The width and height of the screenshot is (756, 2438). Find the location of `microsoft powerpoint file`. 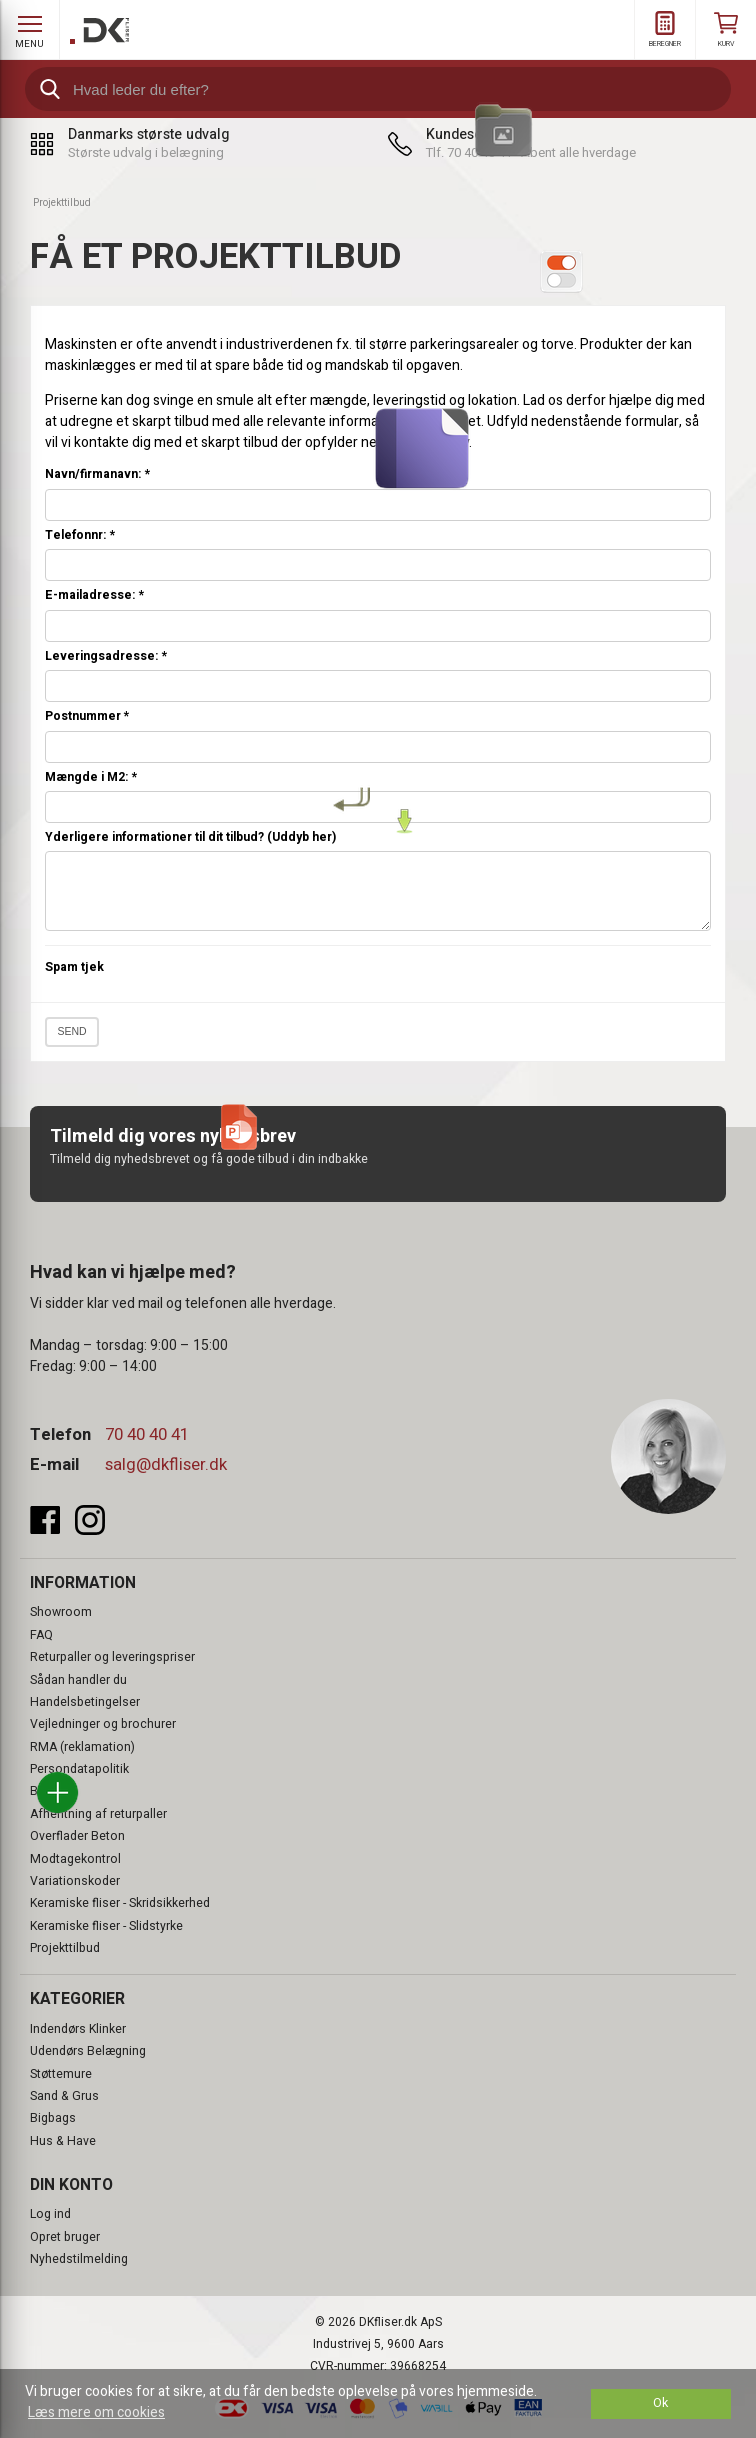

microsoft powerpoint file is located at coordinates (239, 1127).